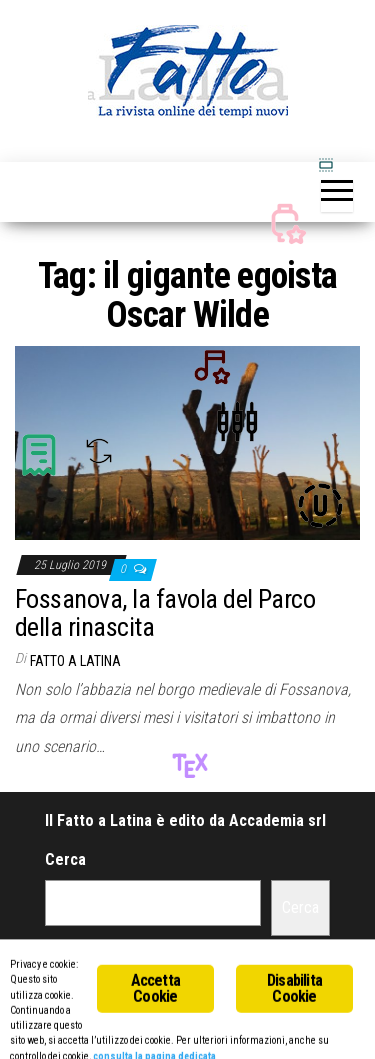 This screenshot has height=1059, width=375. Describe the element at coordinates (190, 764) in the screenshot. I see `format document using TeX typesetting` at that location.